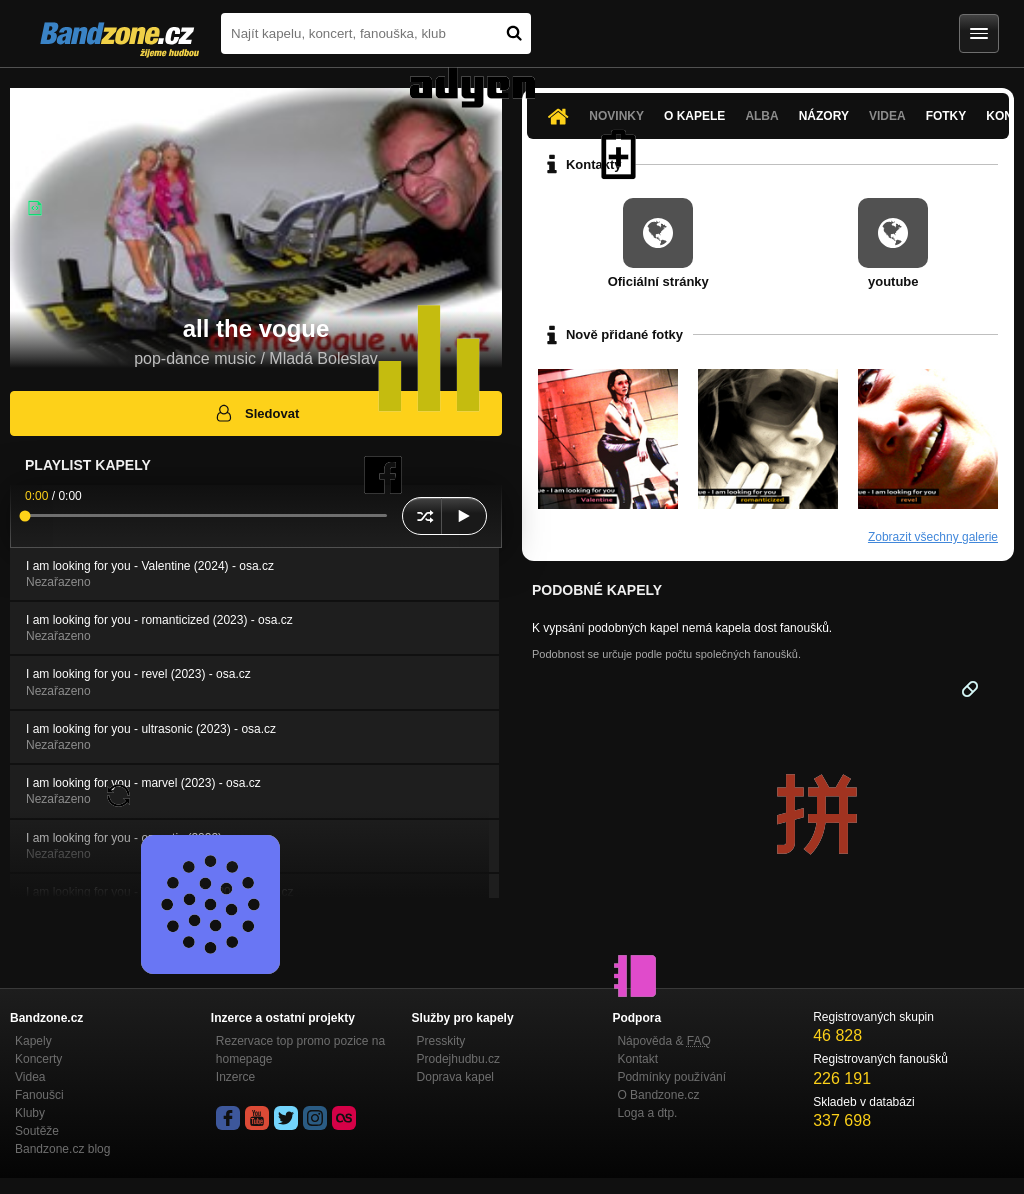  I want to click on undo or revert to previous state, so click(118, 795).